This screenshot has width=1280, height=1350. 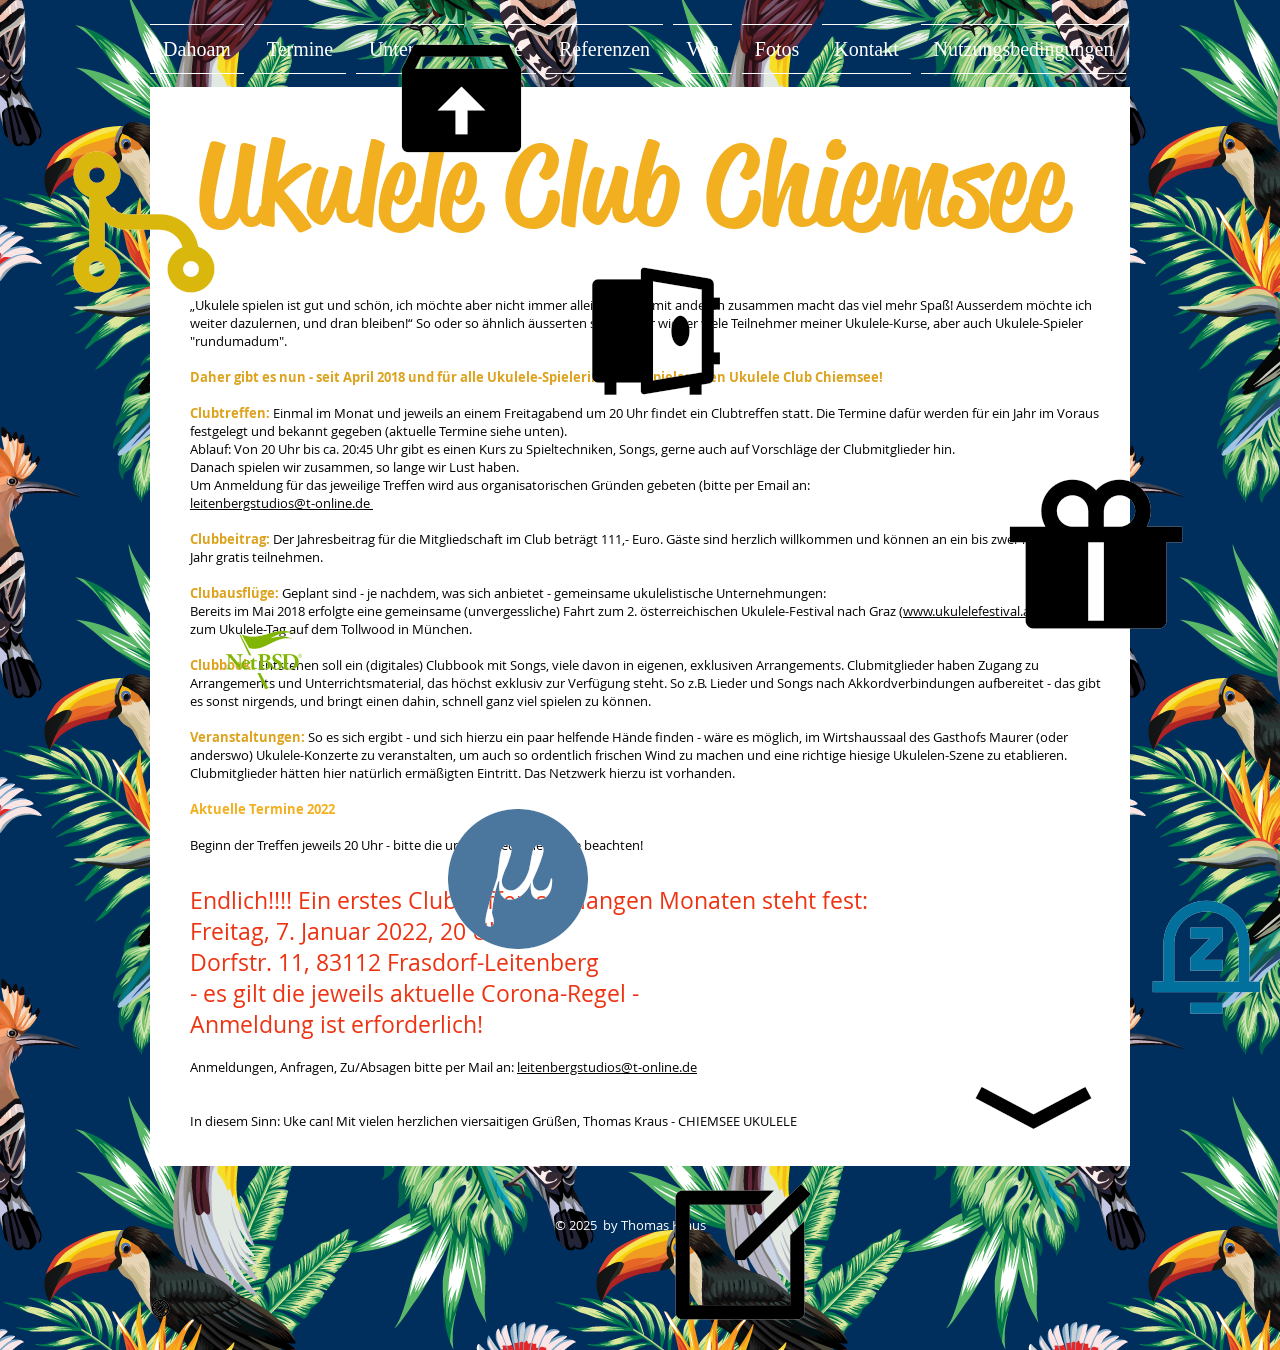 What do you see at coordinates (1206, 954) in the screenshot?
I see `snooze notifications temporarily` at bounding box center [1206, 954].